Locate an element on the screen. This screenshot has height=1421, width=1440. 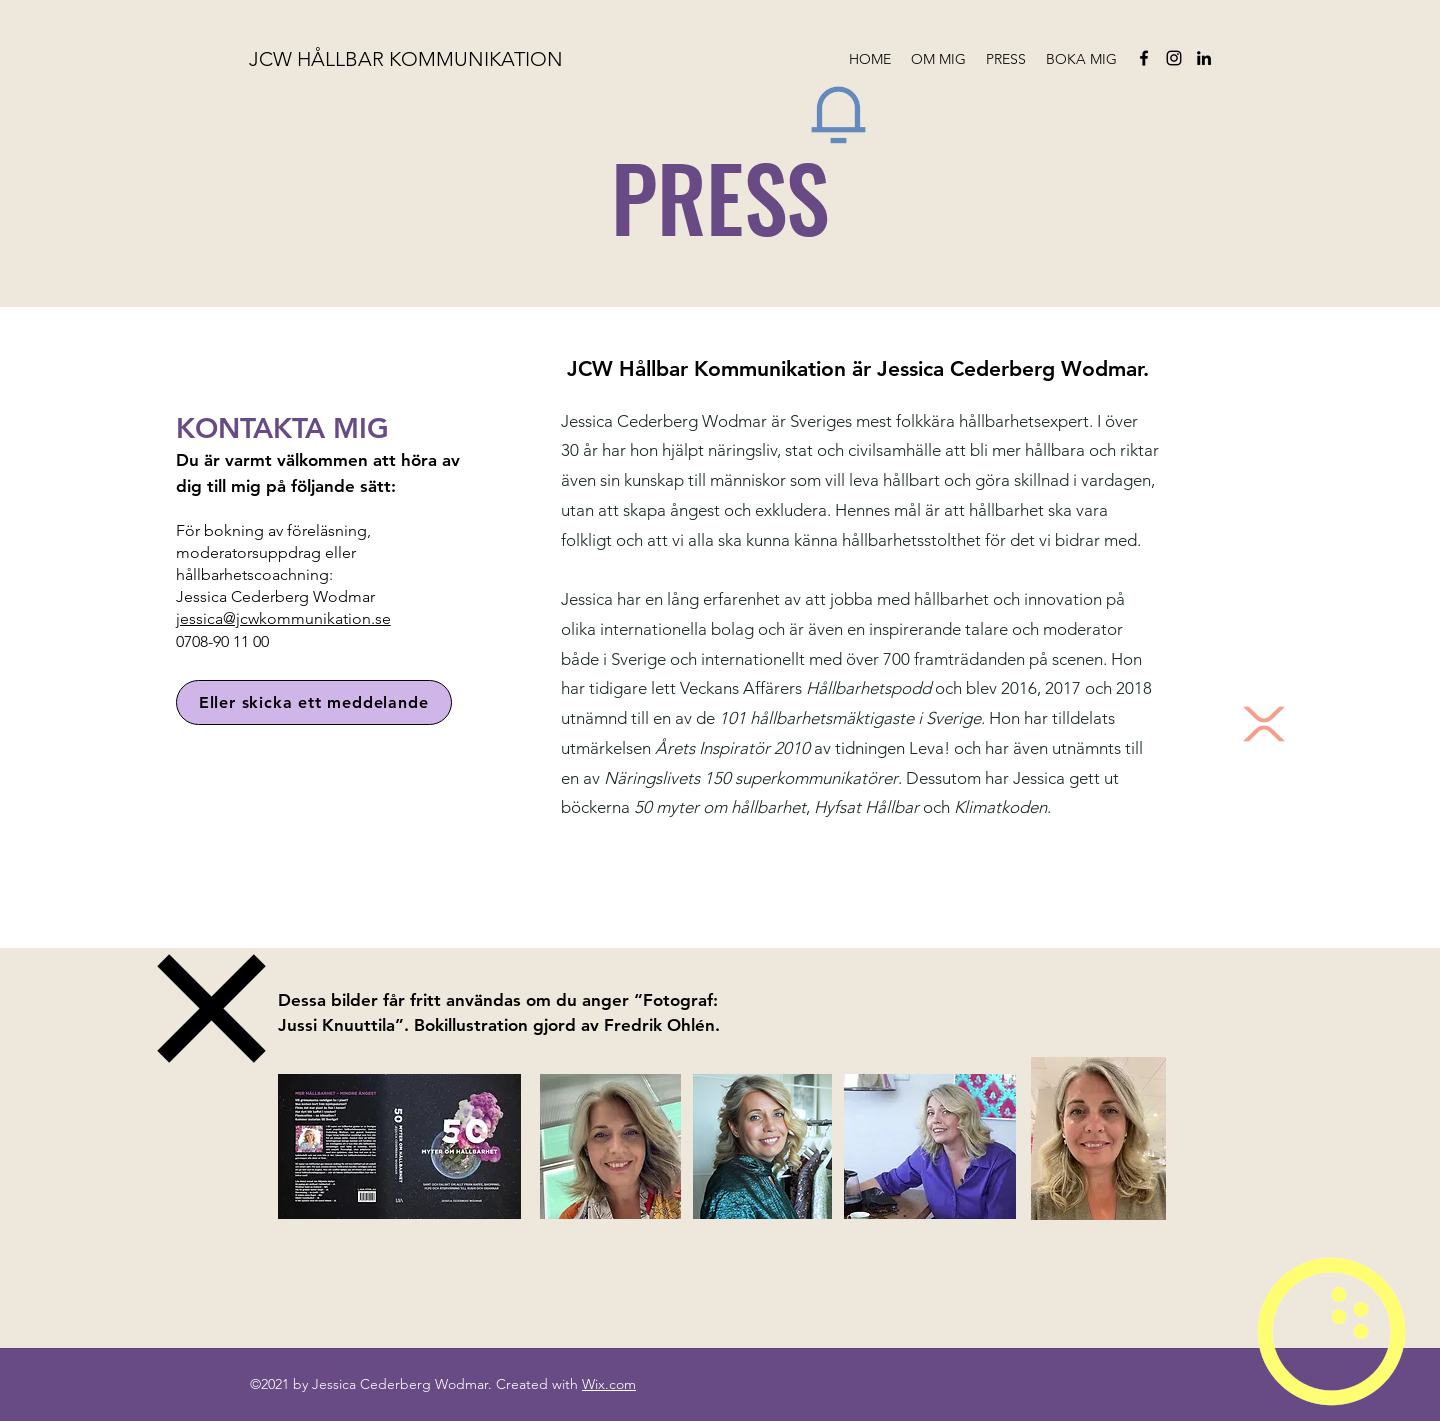
close the current window or dialog is located at coordinates (211, 1008).